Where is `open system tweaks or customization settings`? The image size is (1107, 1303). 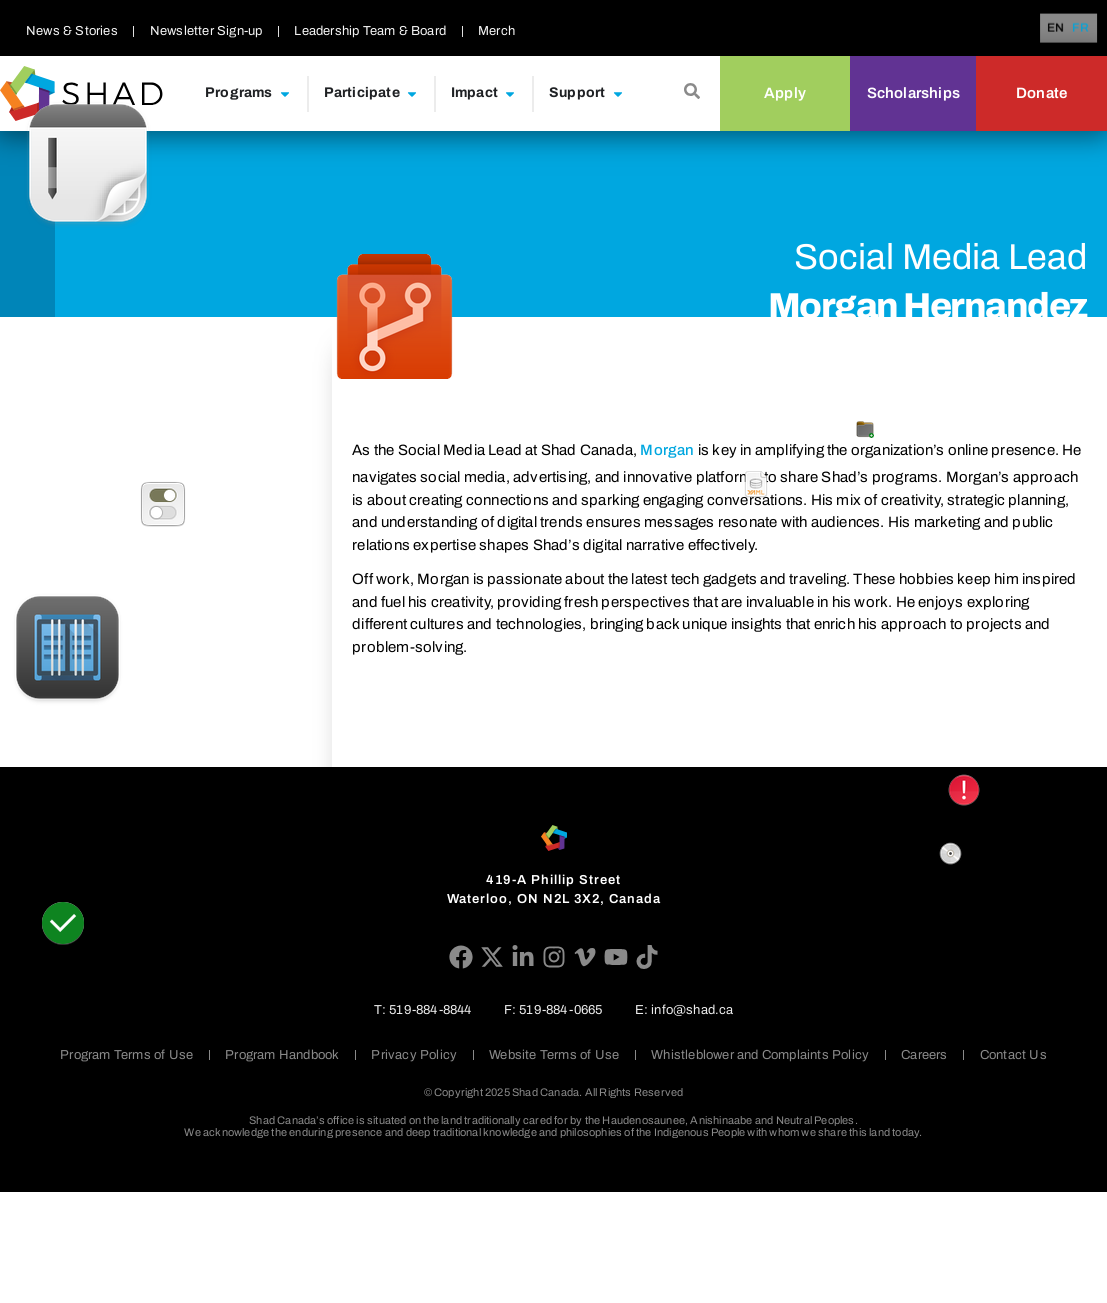 open system tweaks or customization settings is located at coordinates (163, 504).